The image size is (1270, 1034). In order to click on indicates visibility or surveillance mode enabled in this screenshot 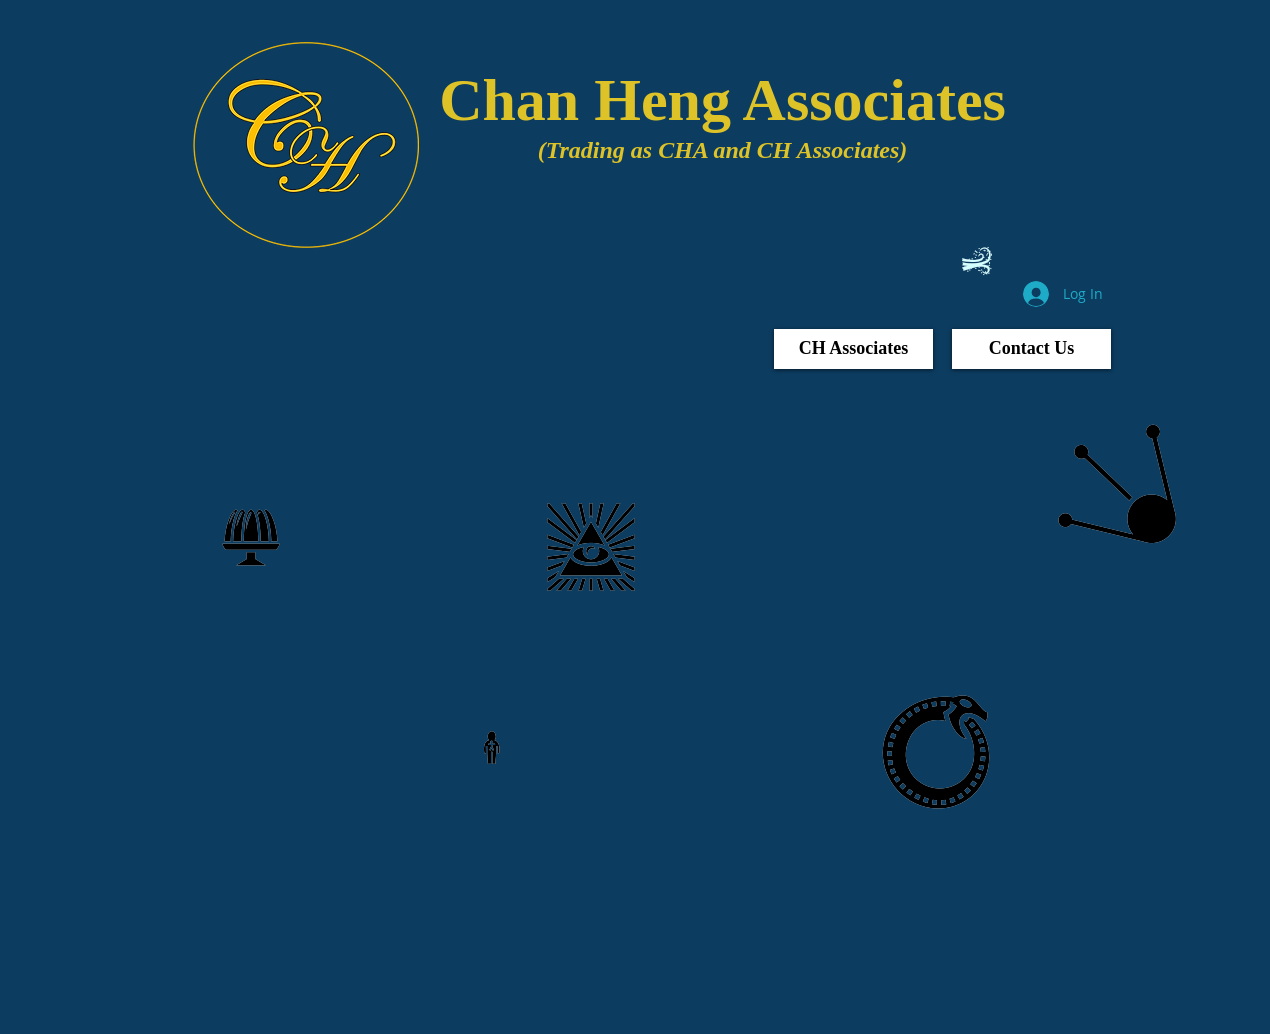, I will do `click(591, 547)`.